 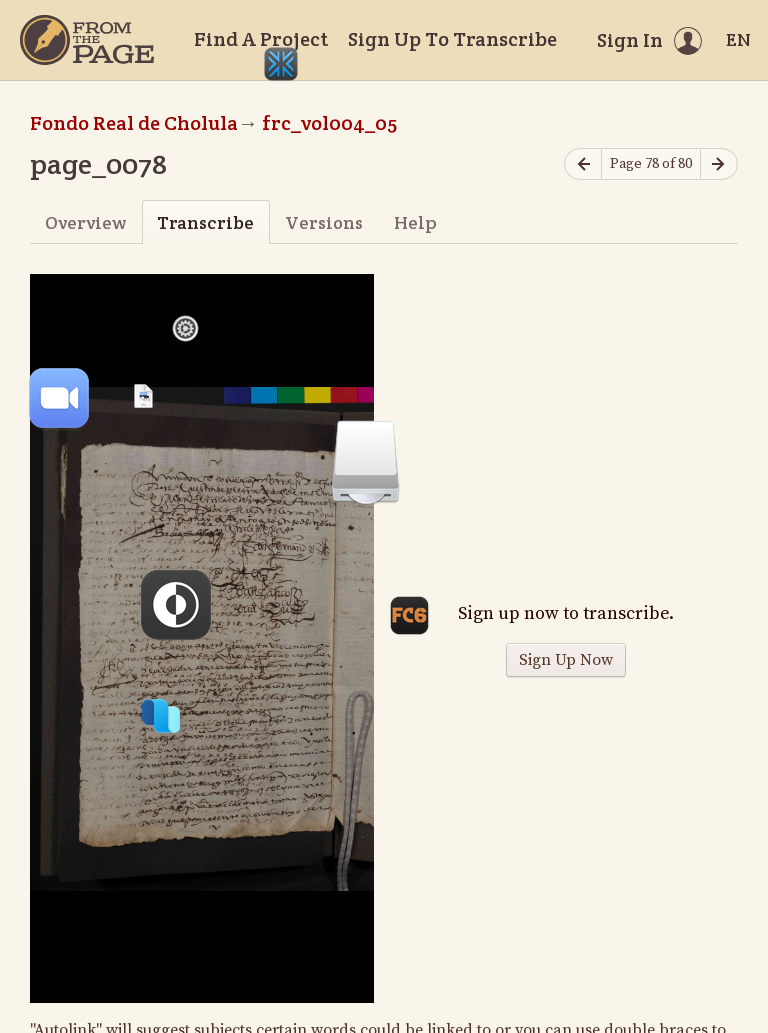 I want to click on access optical disc drive, so click(x=363, y=463).